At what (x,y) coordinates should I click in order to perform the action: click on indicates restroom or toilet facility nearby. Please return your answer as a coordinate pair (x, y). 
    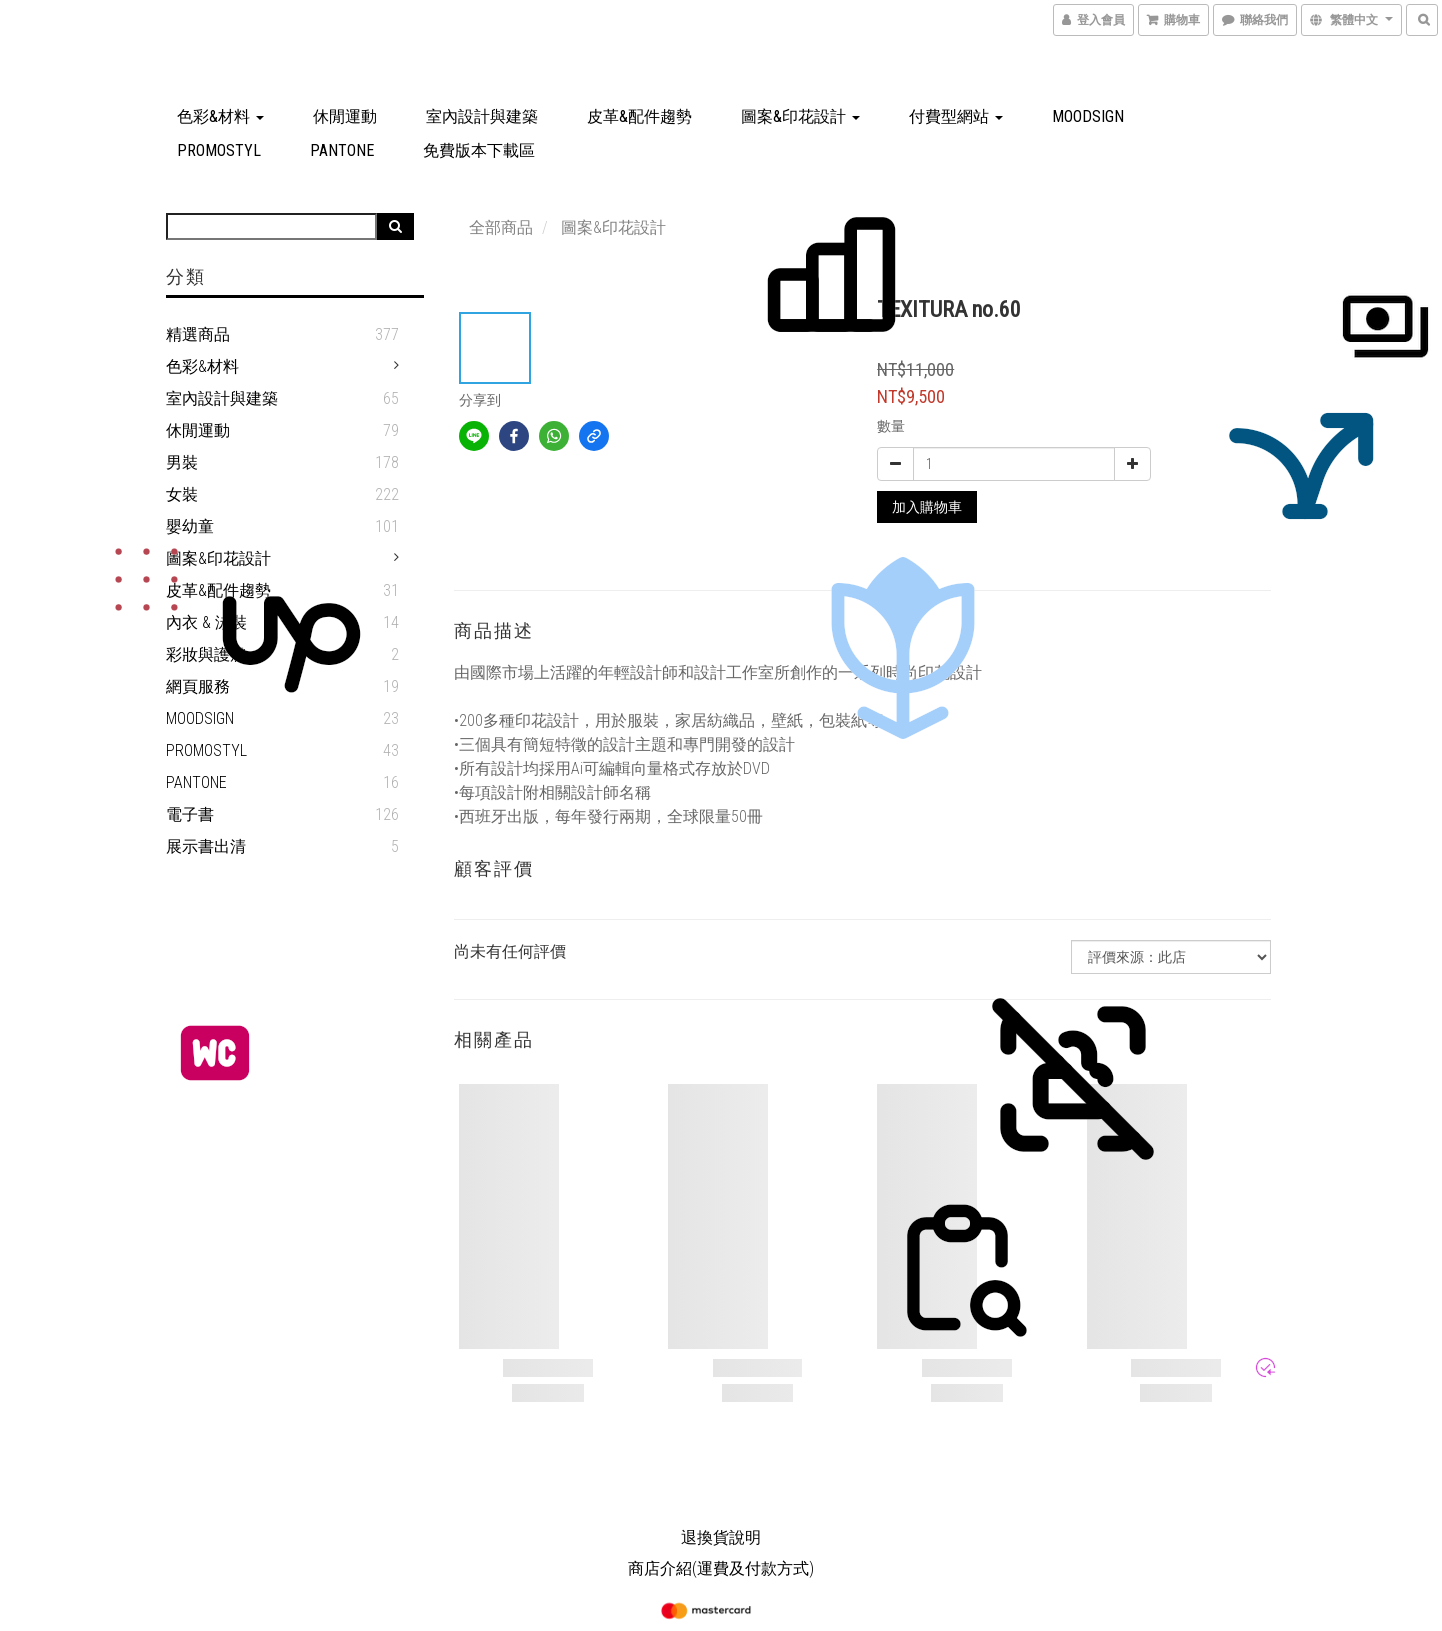
    Looking at the image, I should click on (215, 1053).